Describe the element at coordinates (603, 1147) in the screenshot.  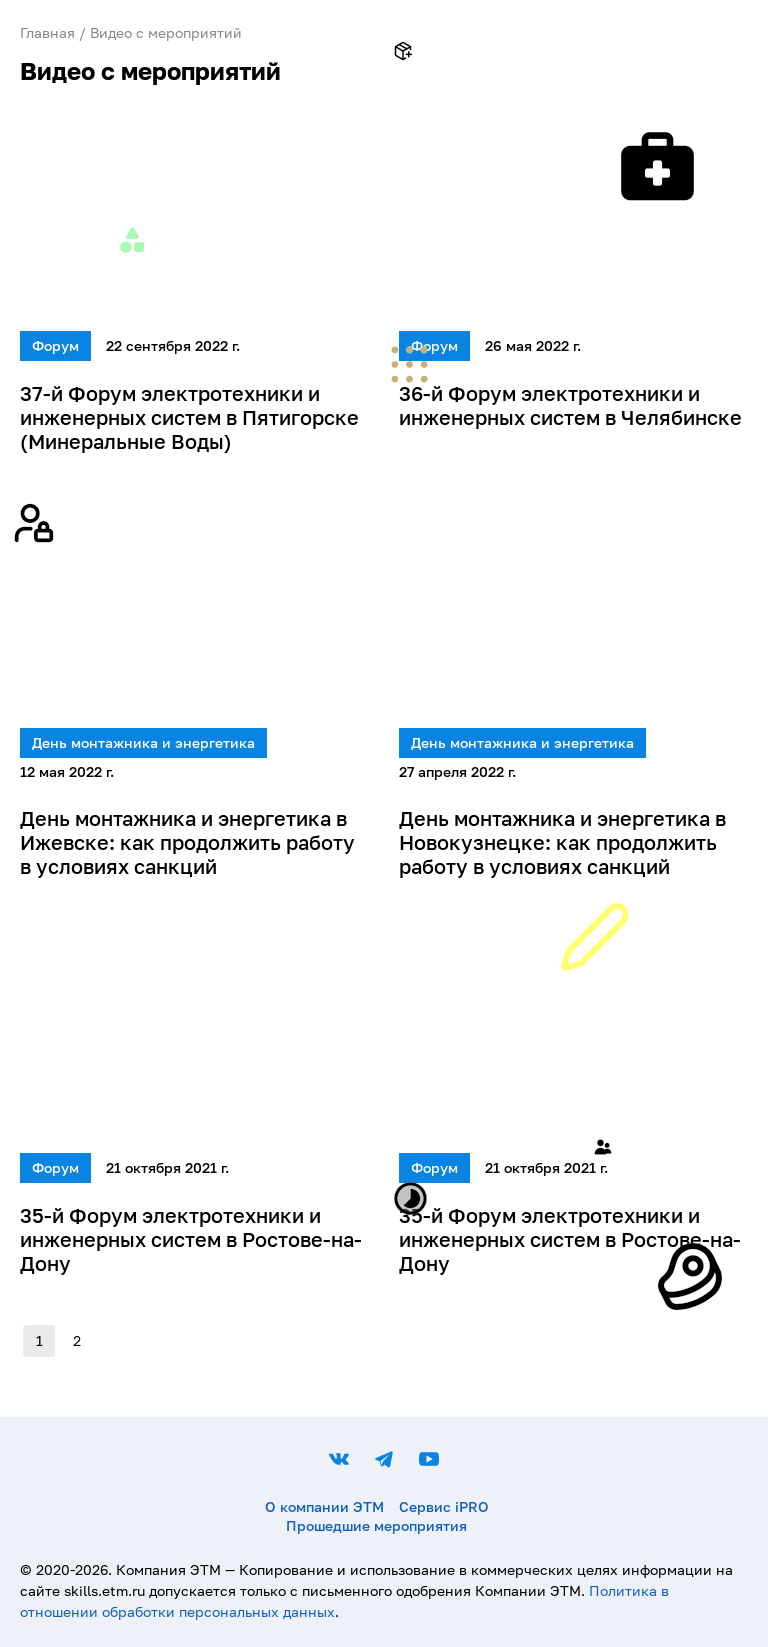
I see `view contacts or friends list` at that location.